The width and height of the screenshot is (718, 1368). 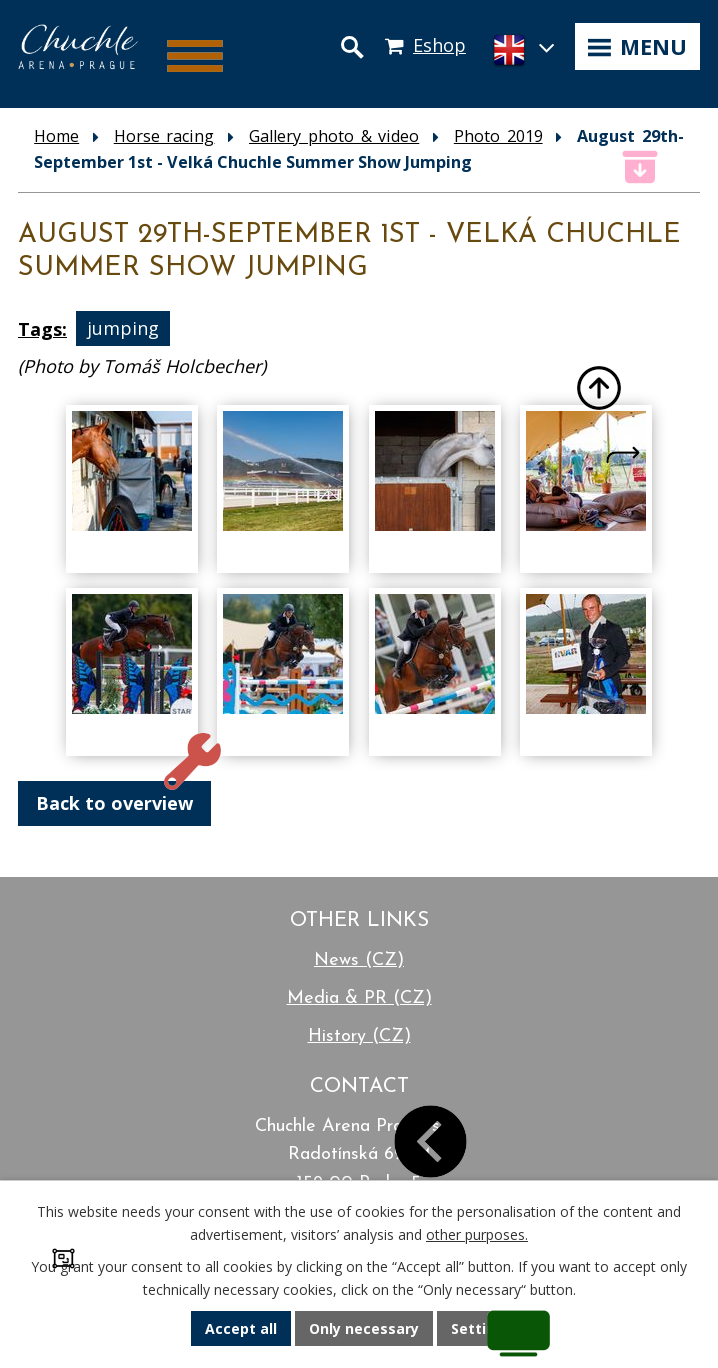 What do you see at coordinates (640, 167) in the screenshot?
I see `archive selected item` at bounding box center [640, 167].